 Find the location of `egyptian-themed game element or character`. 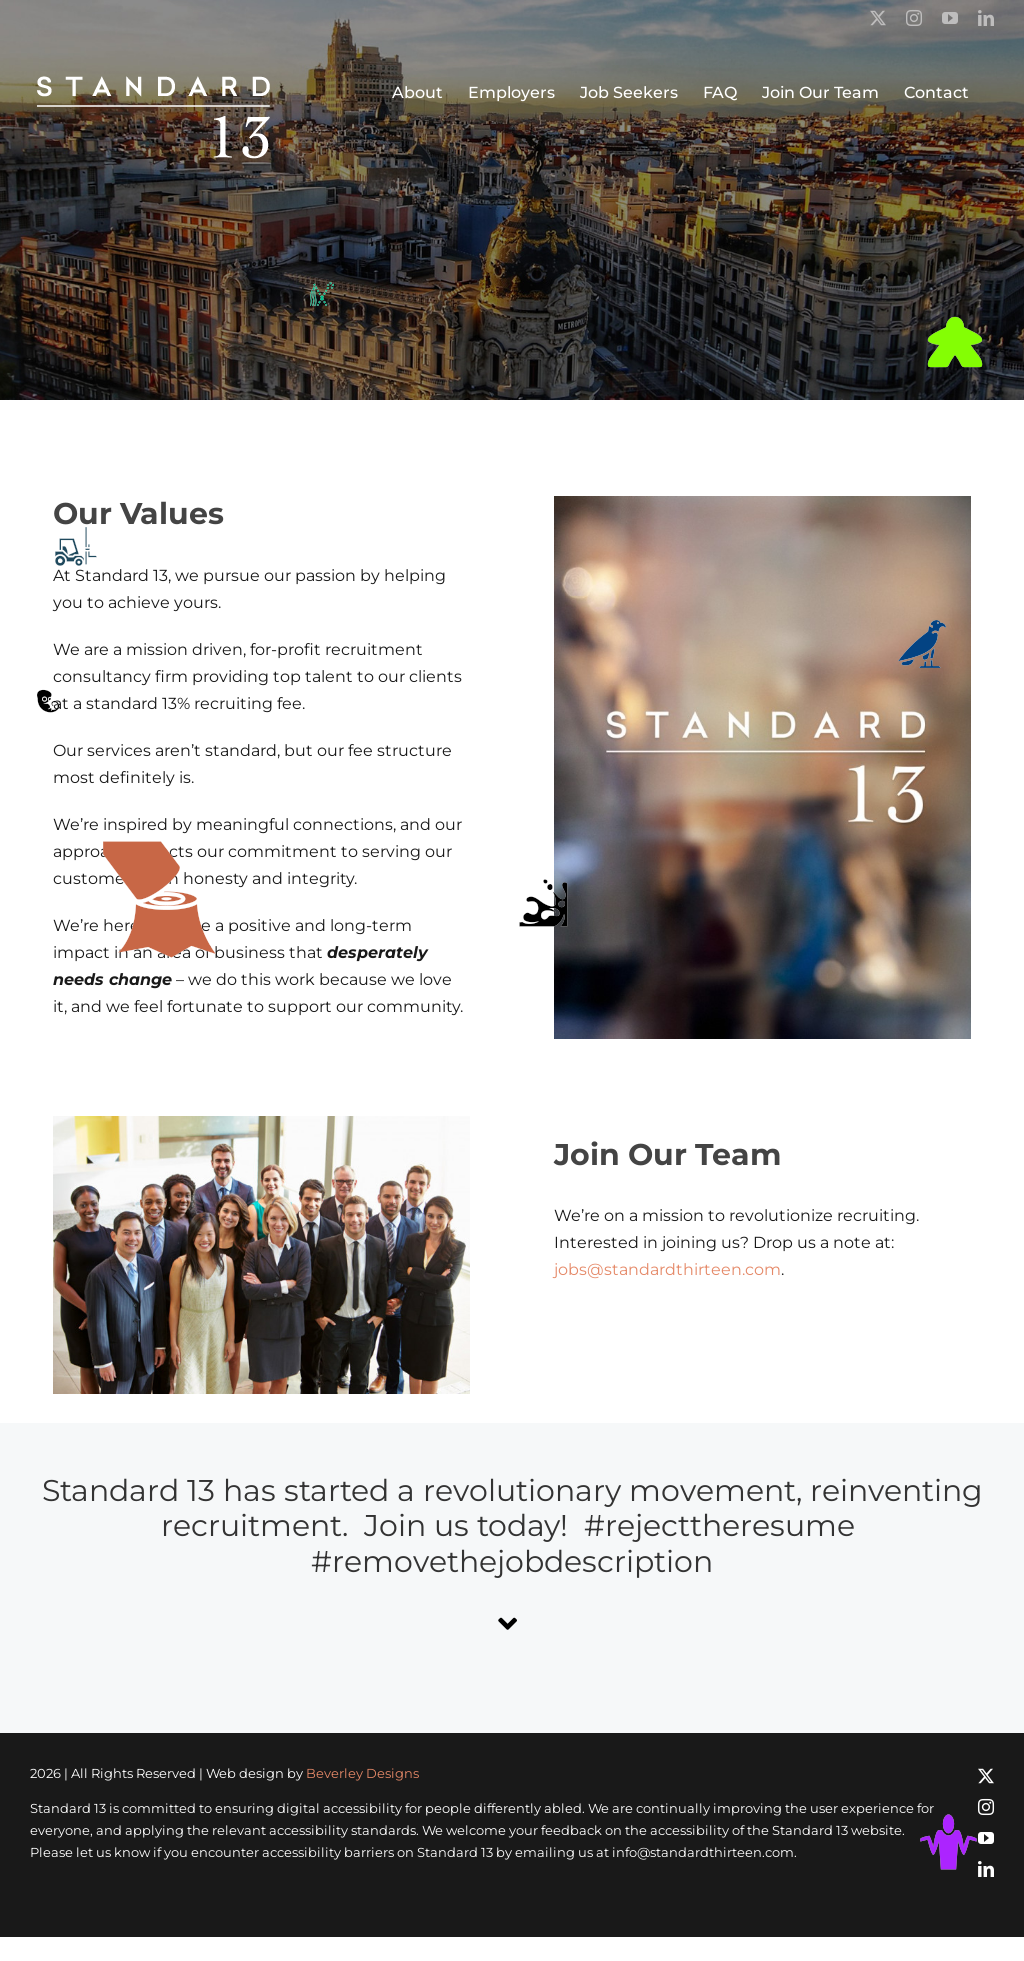

egyptian-themed game element or character is located at coordinates (922, 644).